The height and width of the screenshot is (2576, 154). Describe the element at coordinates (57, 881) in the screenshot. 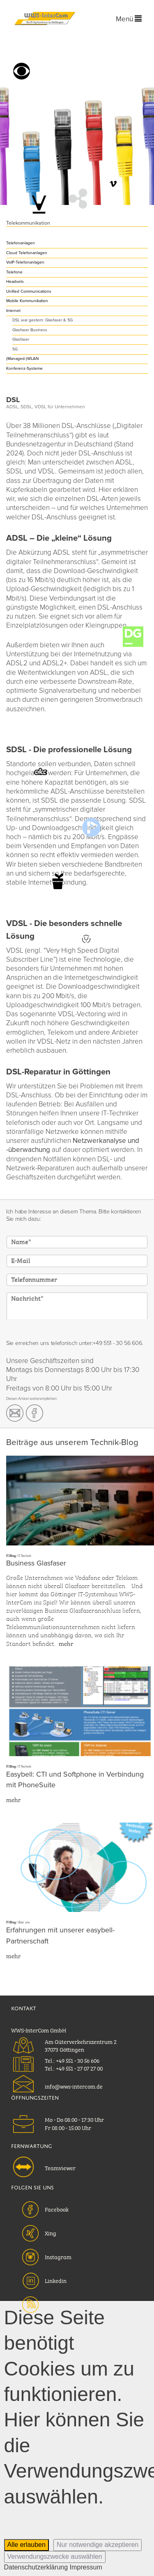

I see `open the Kueski app` at that location.